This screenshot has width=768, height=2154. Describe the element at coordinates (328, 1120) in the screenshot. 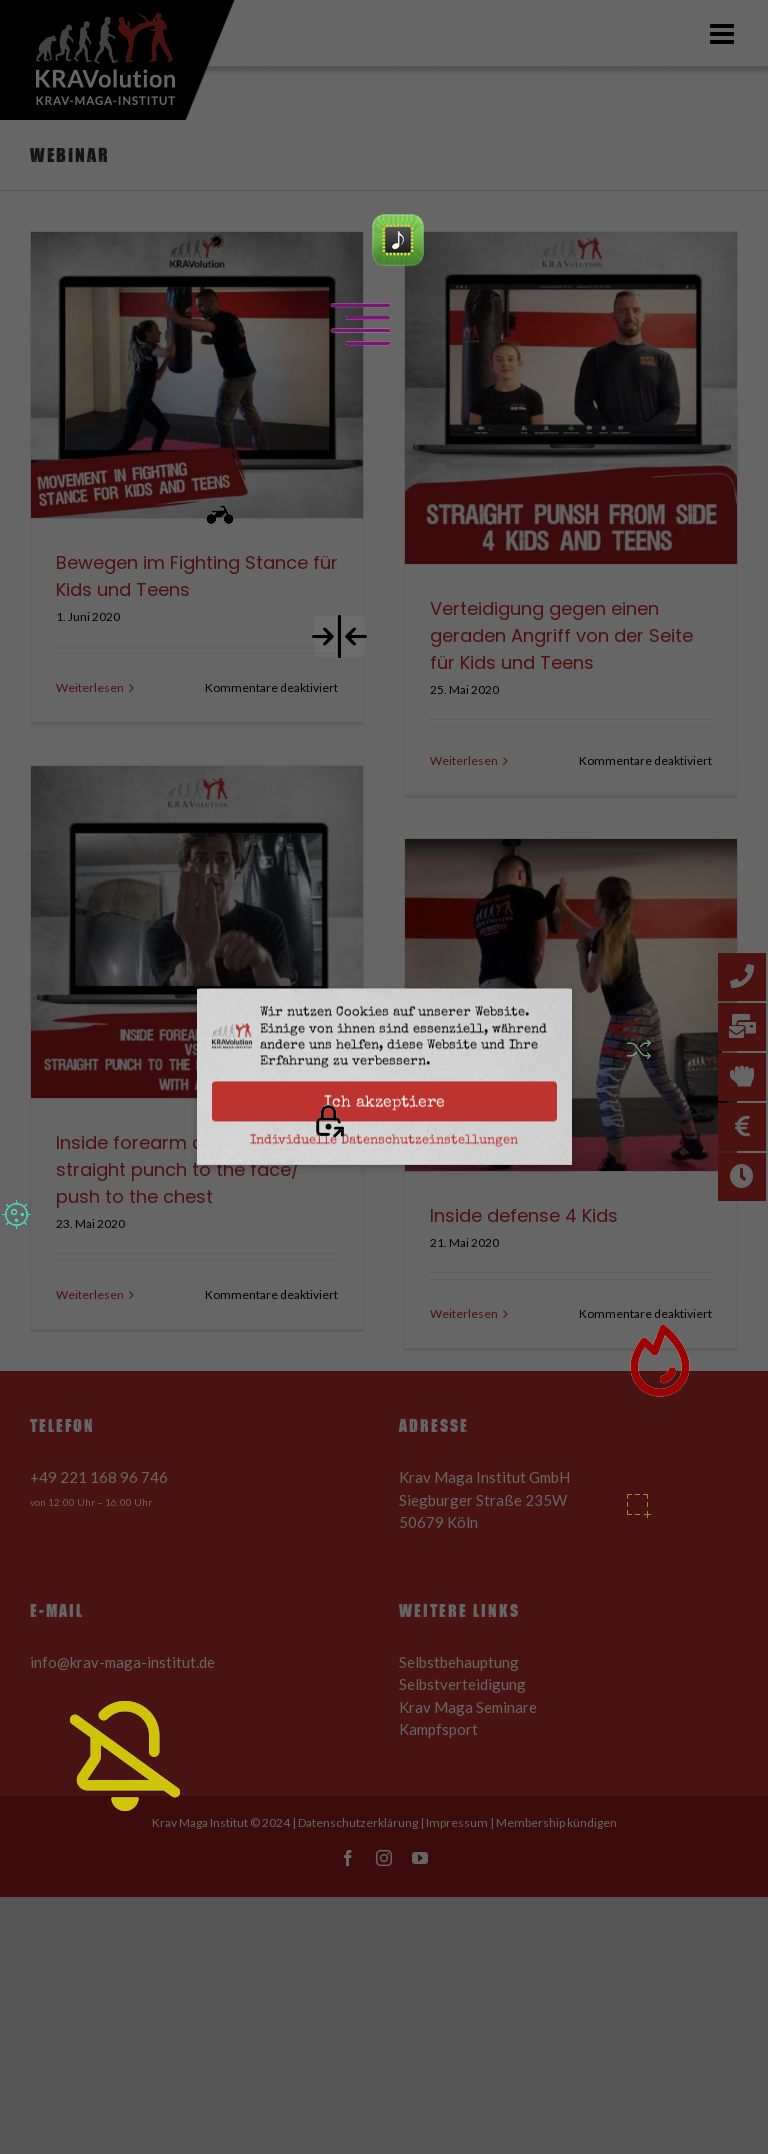

I see `share secure content with others` at that location.